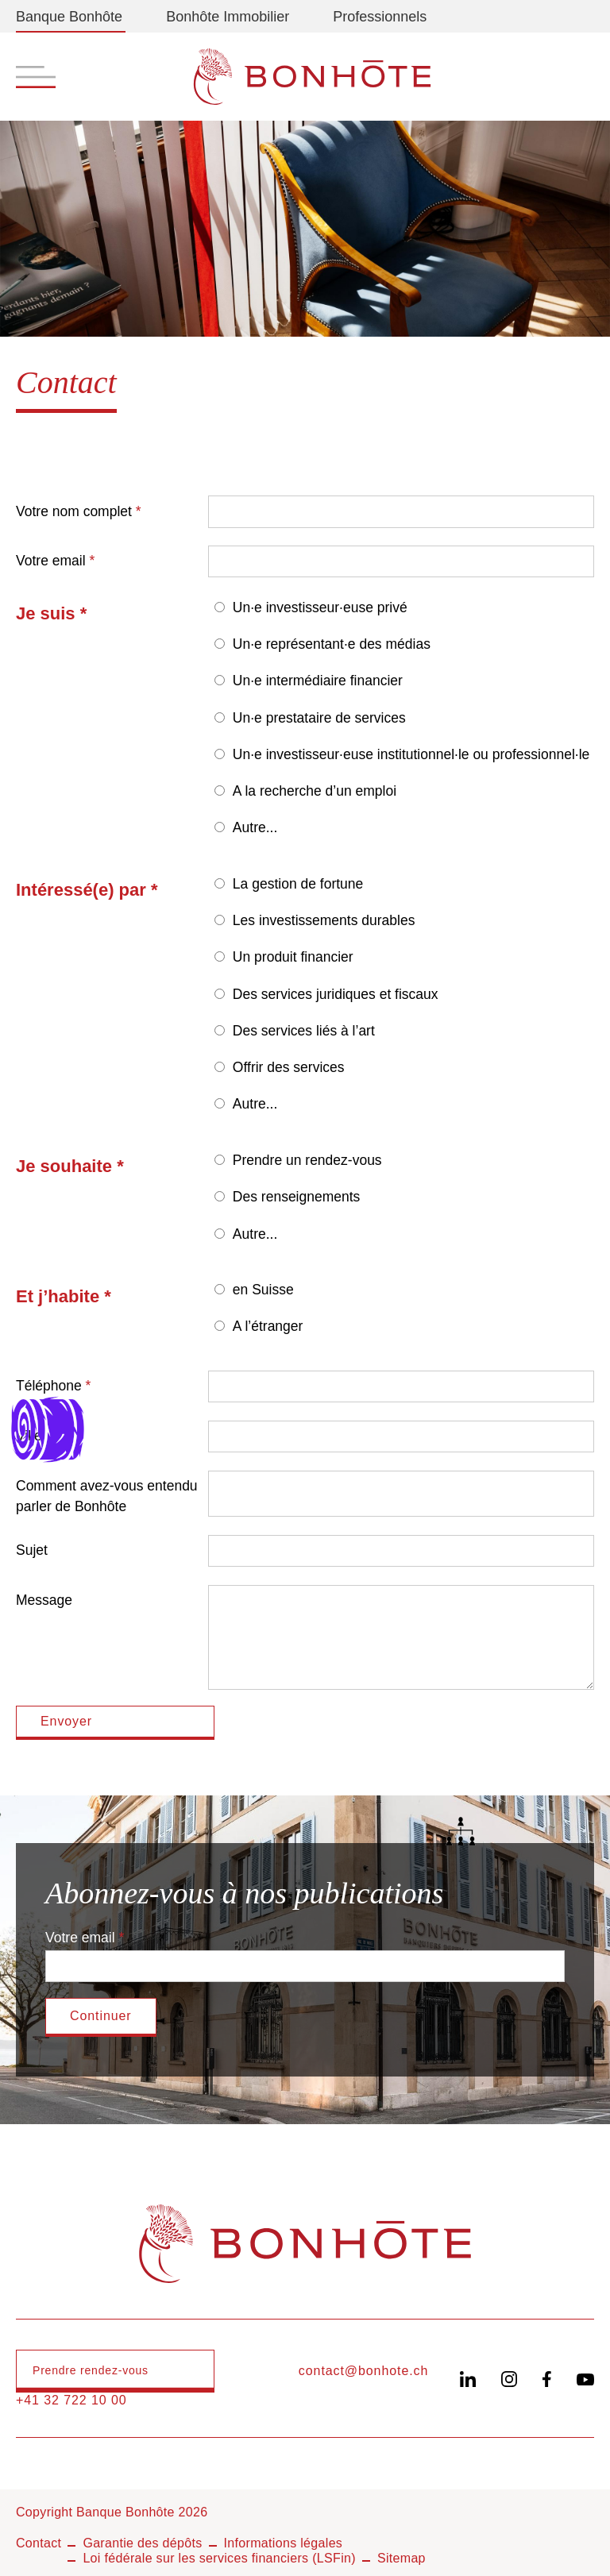  What do you see at coordinates (48, 1429) in the screenshot?
I see `hay bale resource in farming simulation game` at bounding box center [48, 1429].